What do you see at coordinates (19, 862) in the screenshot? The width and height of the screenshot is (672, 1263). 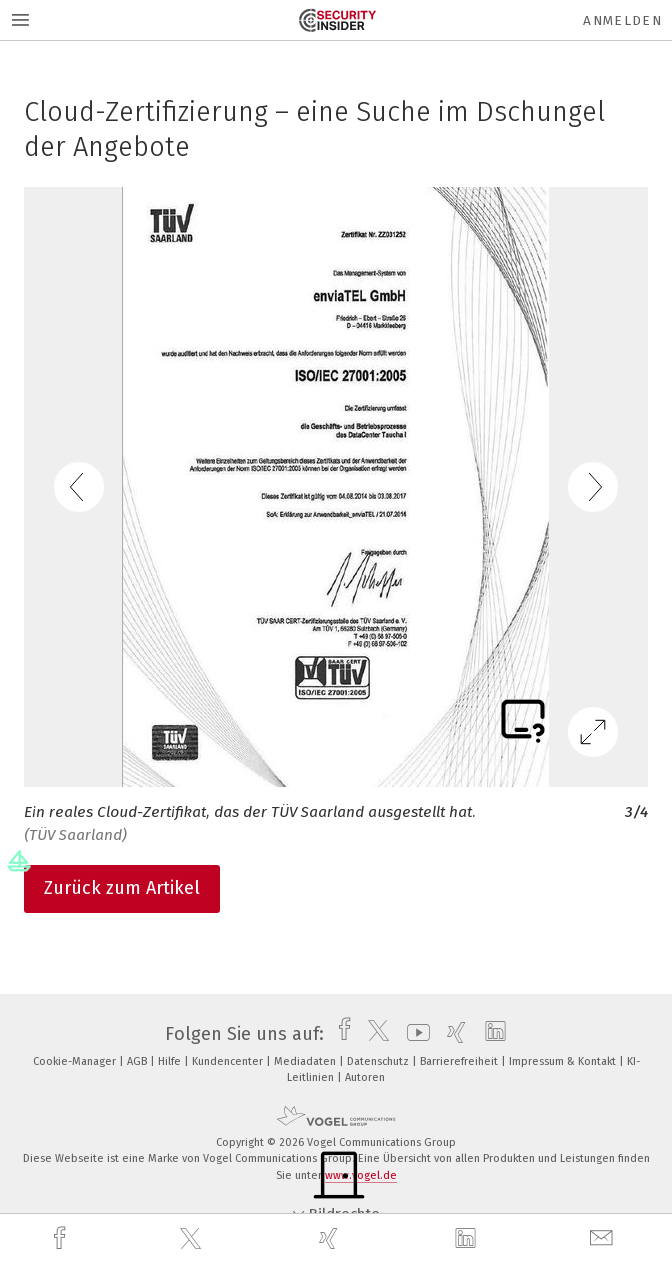 I see `access marine or boating features` at bounding box center [19, 862].